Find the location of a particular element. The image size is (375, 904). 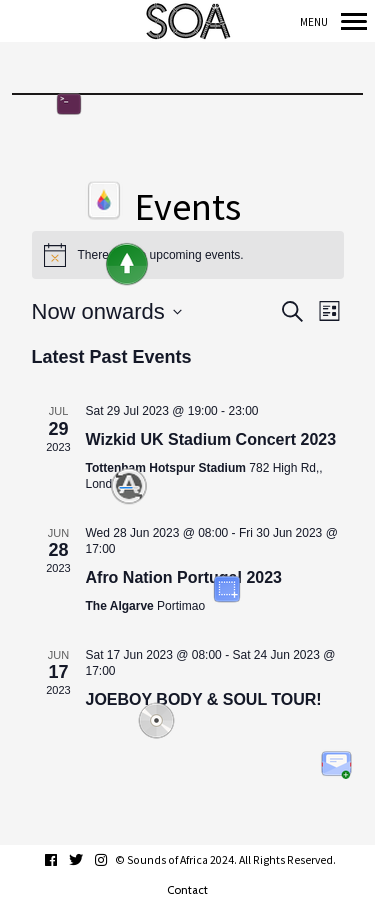

software update available for installation is located at coordinates (127, 264).